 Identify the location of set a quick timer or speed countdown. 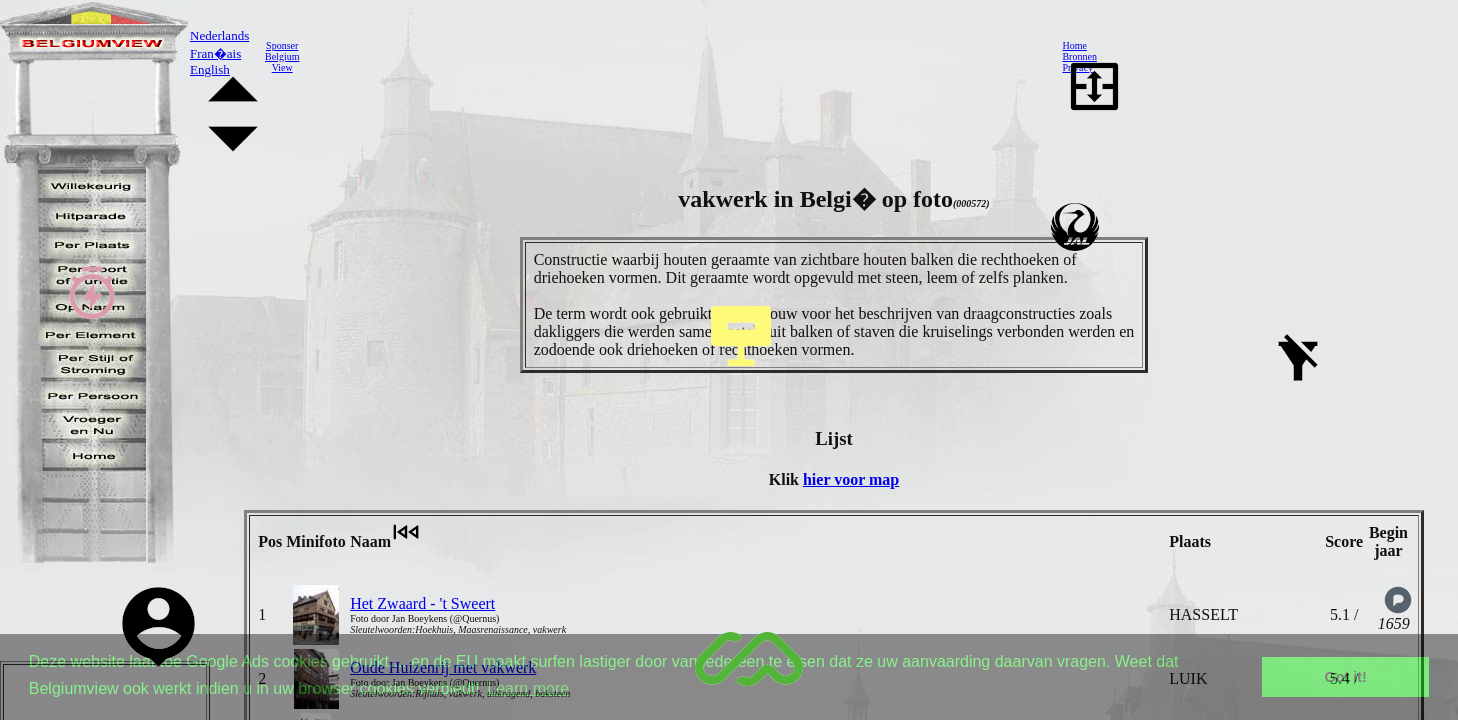
(92, 294).